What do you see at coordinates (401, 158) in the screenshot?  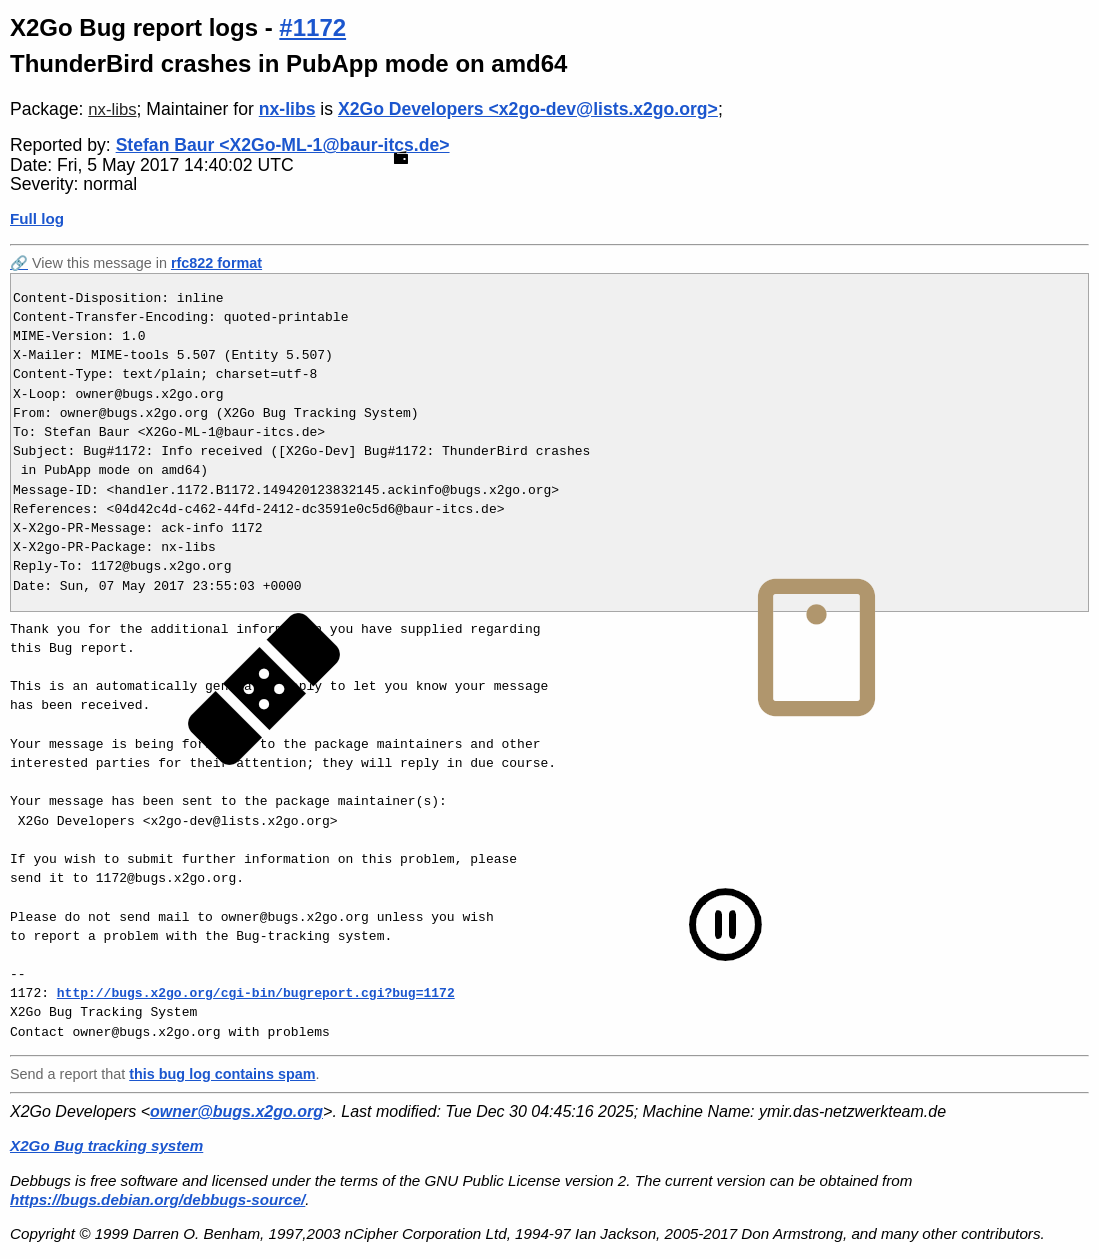 I see `access your wallet or payment methods` at bounding box center [401, 158].